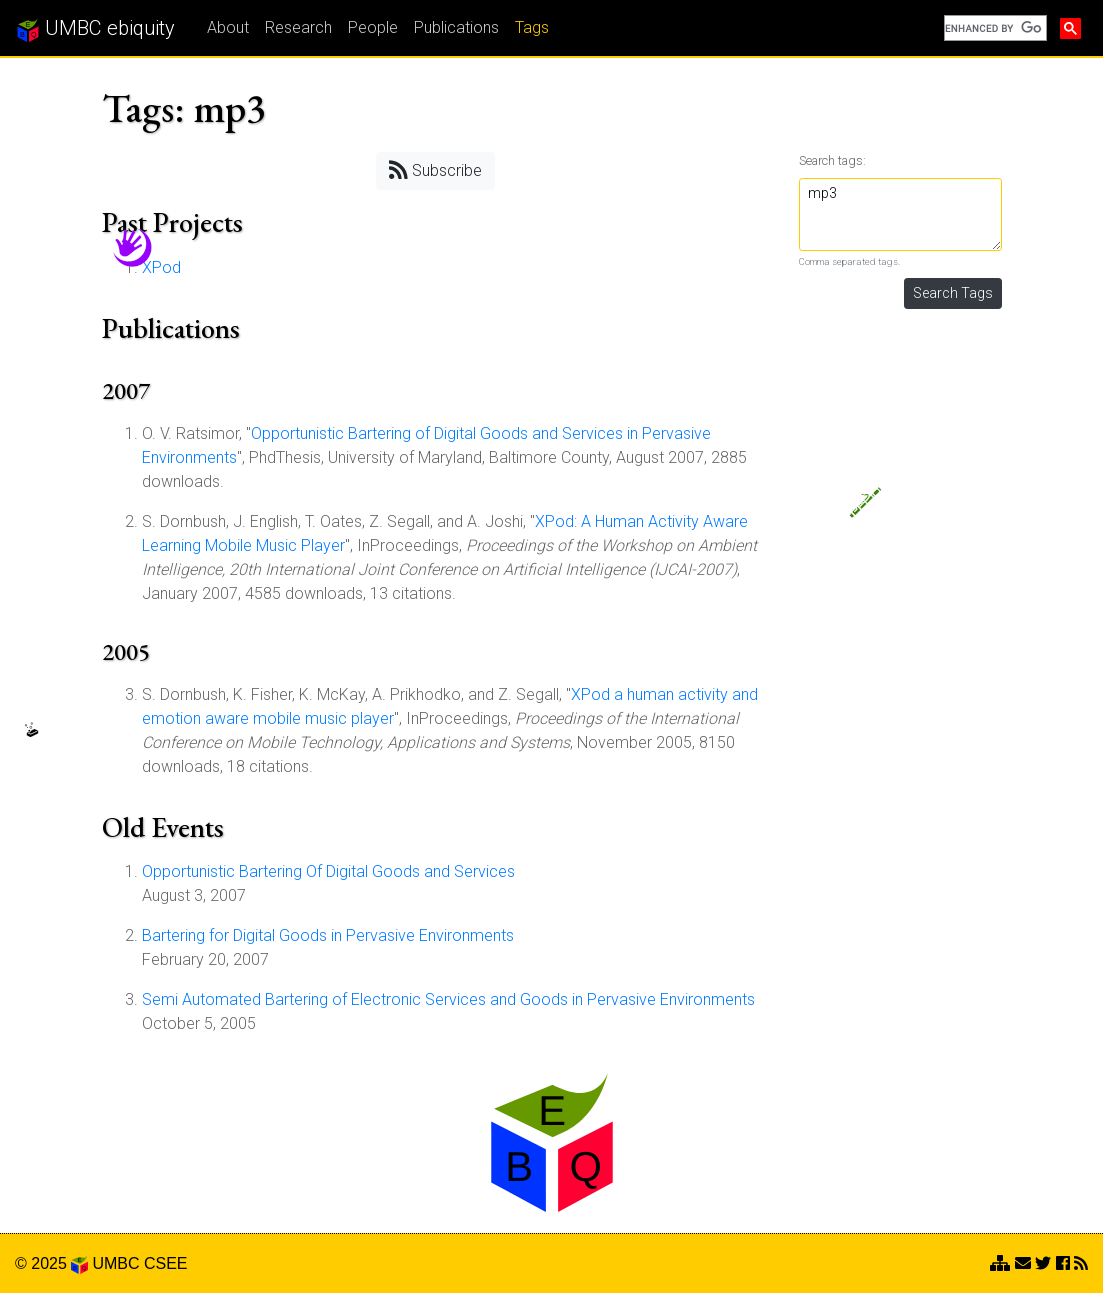  What do you see at coordinates (865, 502) in the screenshot?
I see `select bassoon instrument` at bounding box center [865, 502].